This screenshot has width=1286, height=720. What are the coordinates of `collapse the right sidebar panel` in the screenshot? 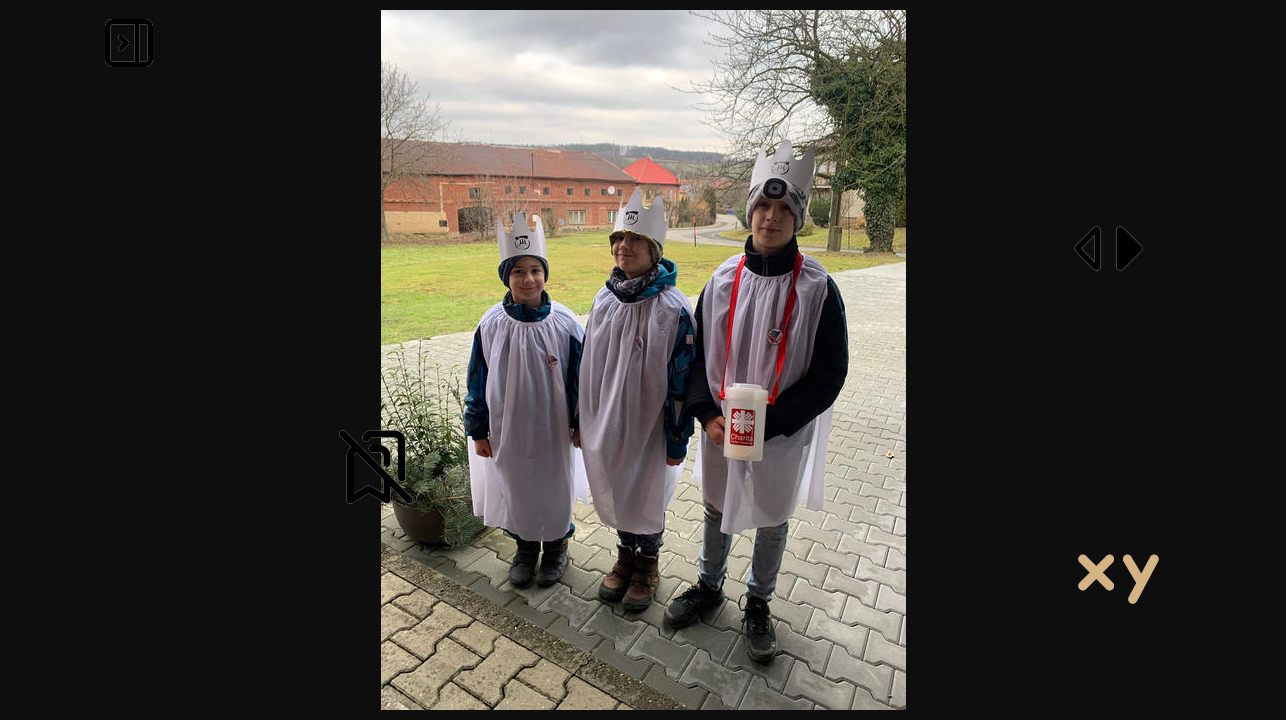 It's located at (129, 43).